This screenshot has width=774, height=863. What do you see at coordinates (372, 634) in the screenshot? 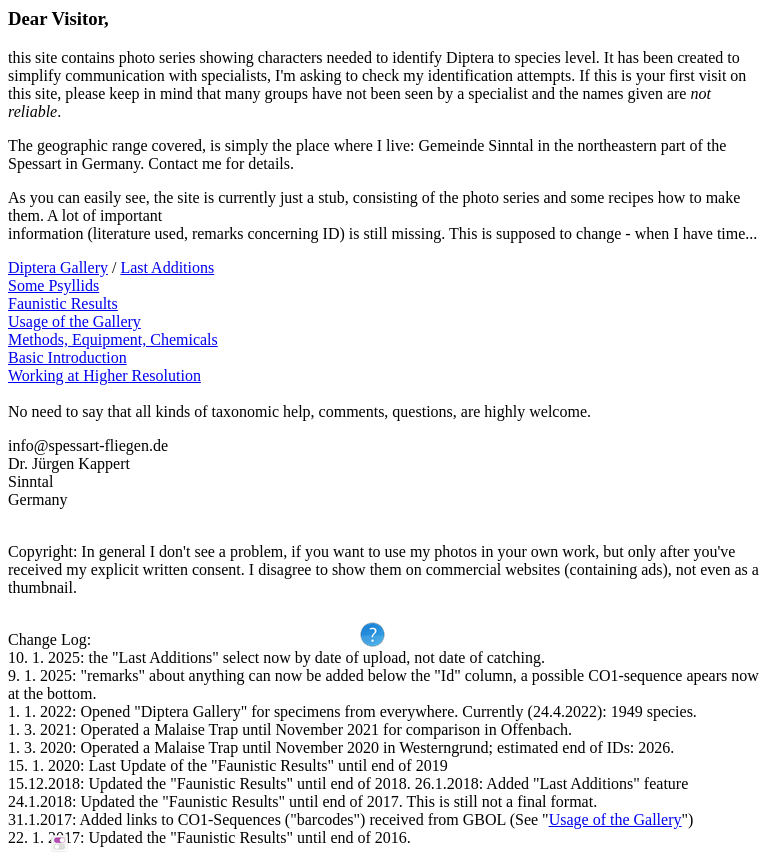
I see `access help documentation and support` at bounding box center [372, 634].